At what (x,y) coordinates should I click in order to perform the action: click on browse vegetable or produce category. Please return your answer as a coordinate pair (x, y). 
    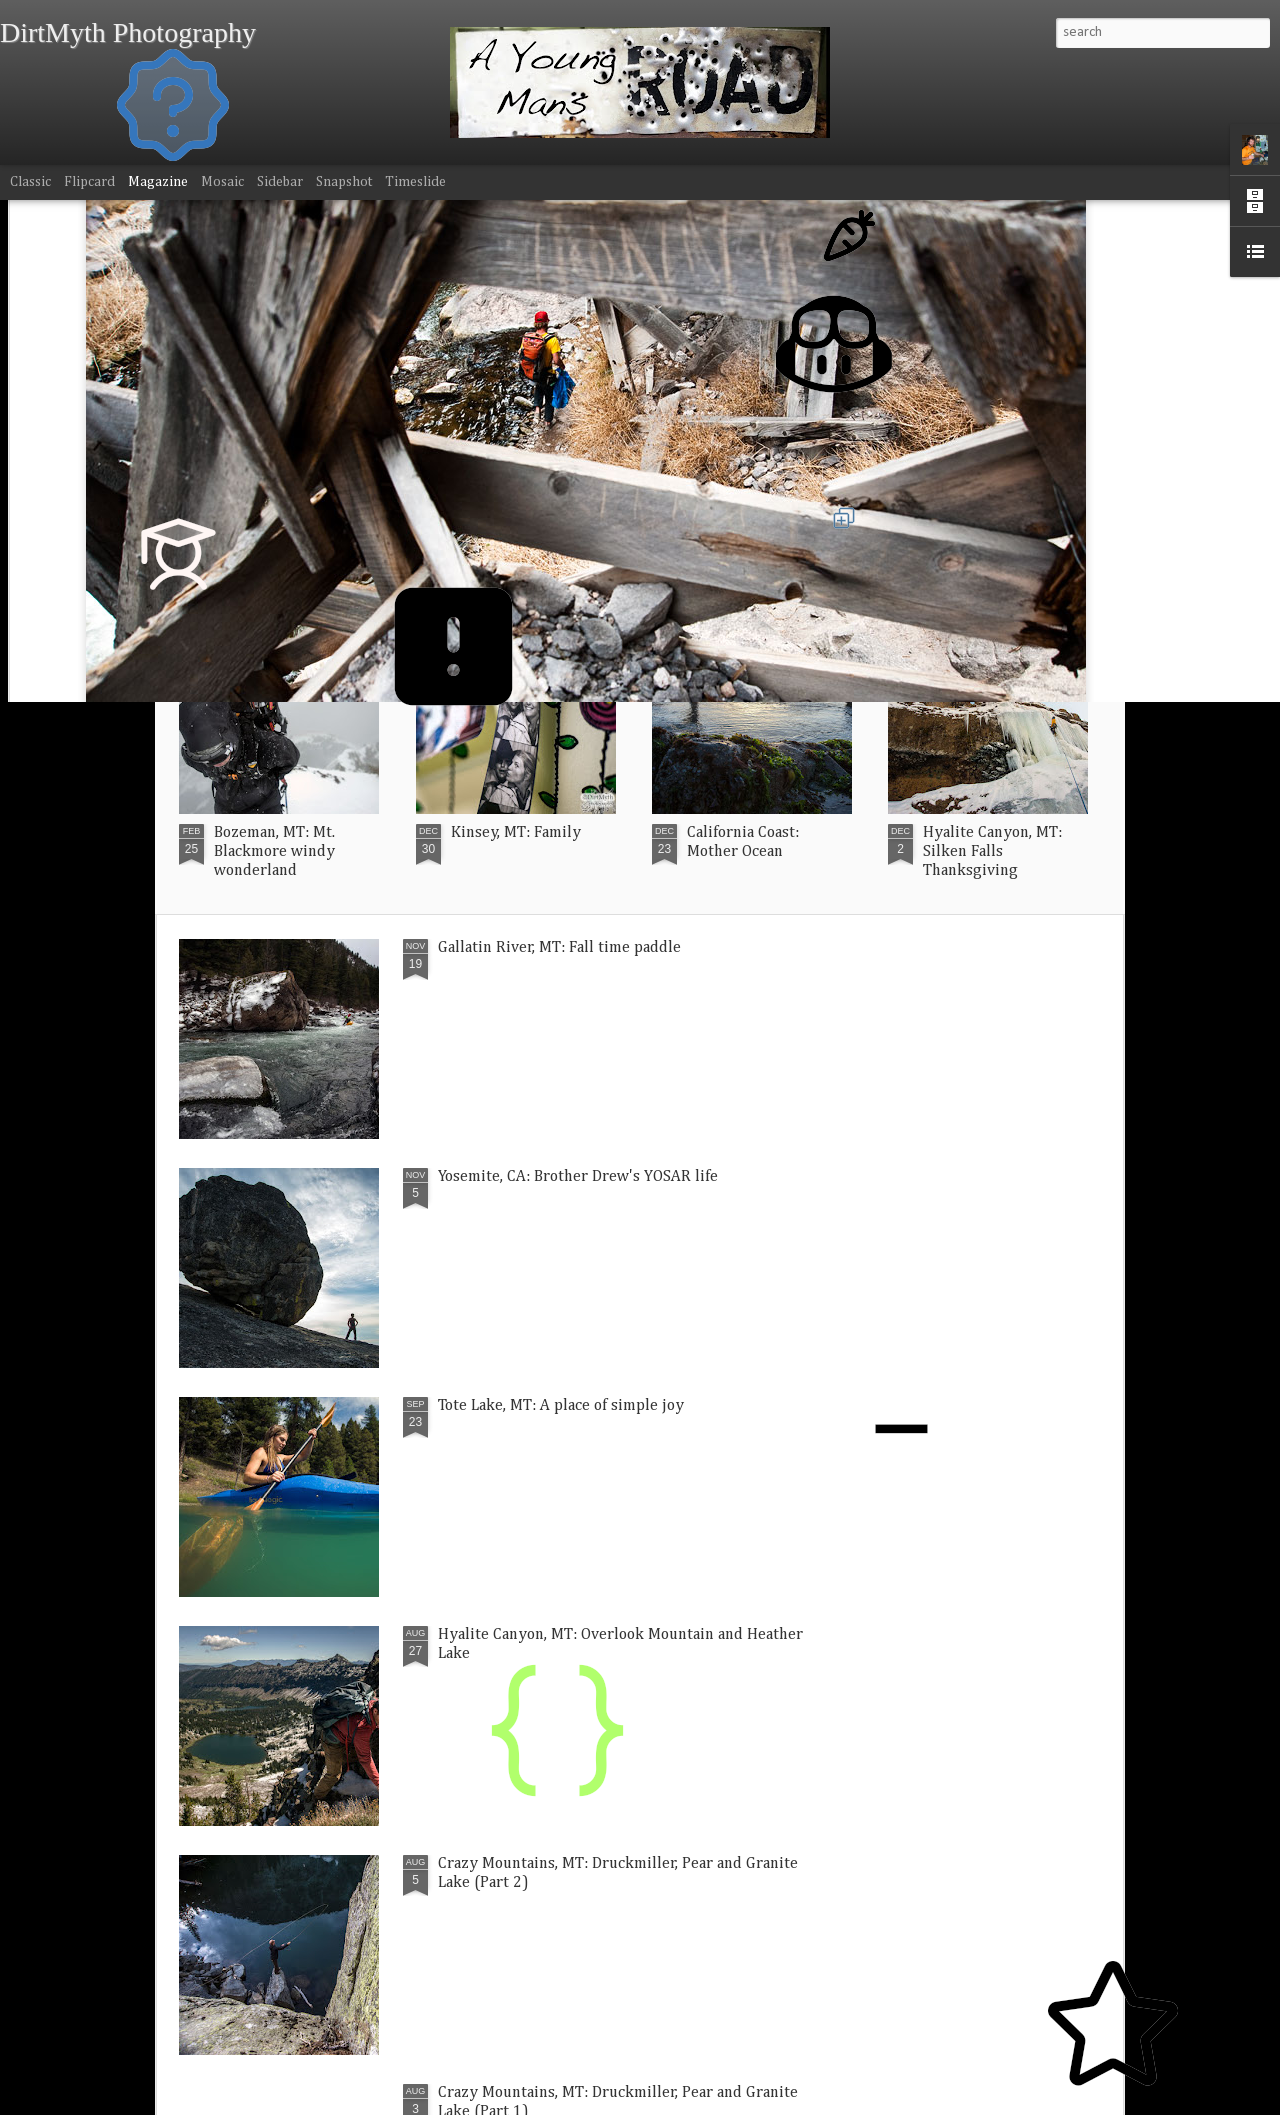
    Looking at the image, I should click on (848, 236).